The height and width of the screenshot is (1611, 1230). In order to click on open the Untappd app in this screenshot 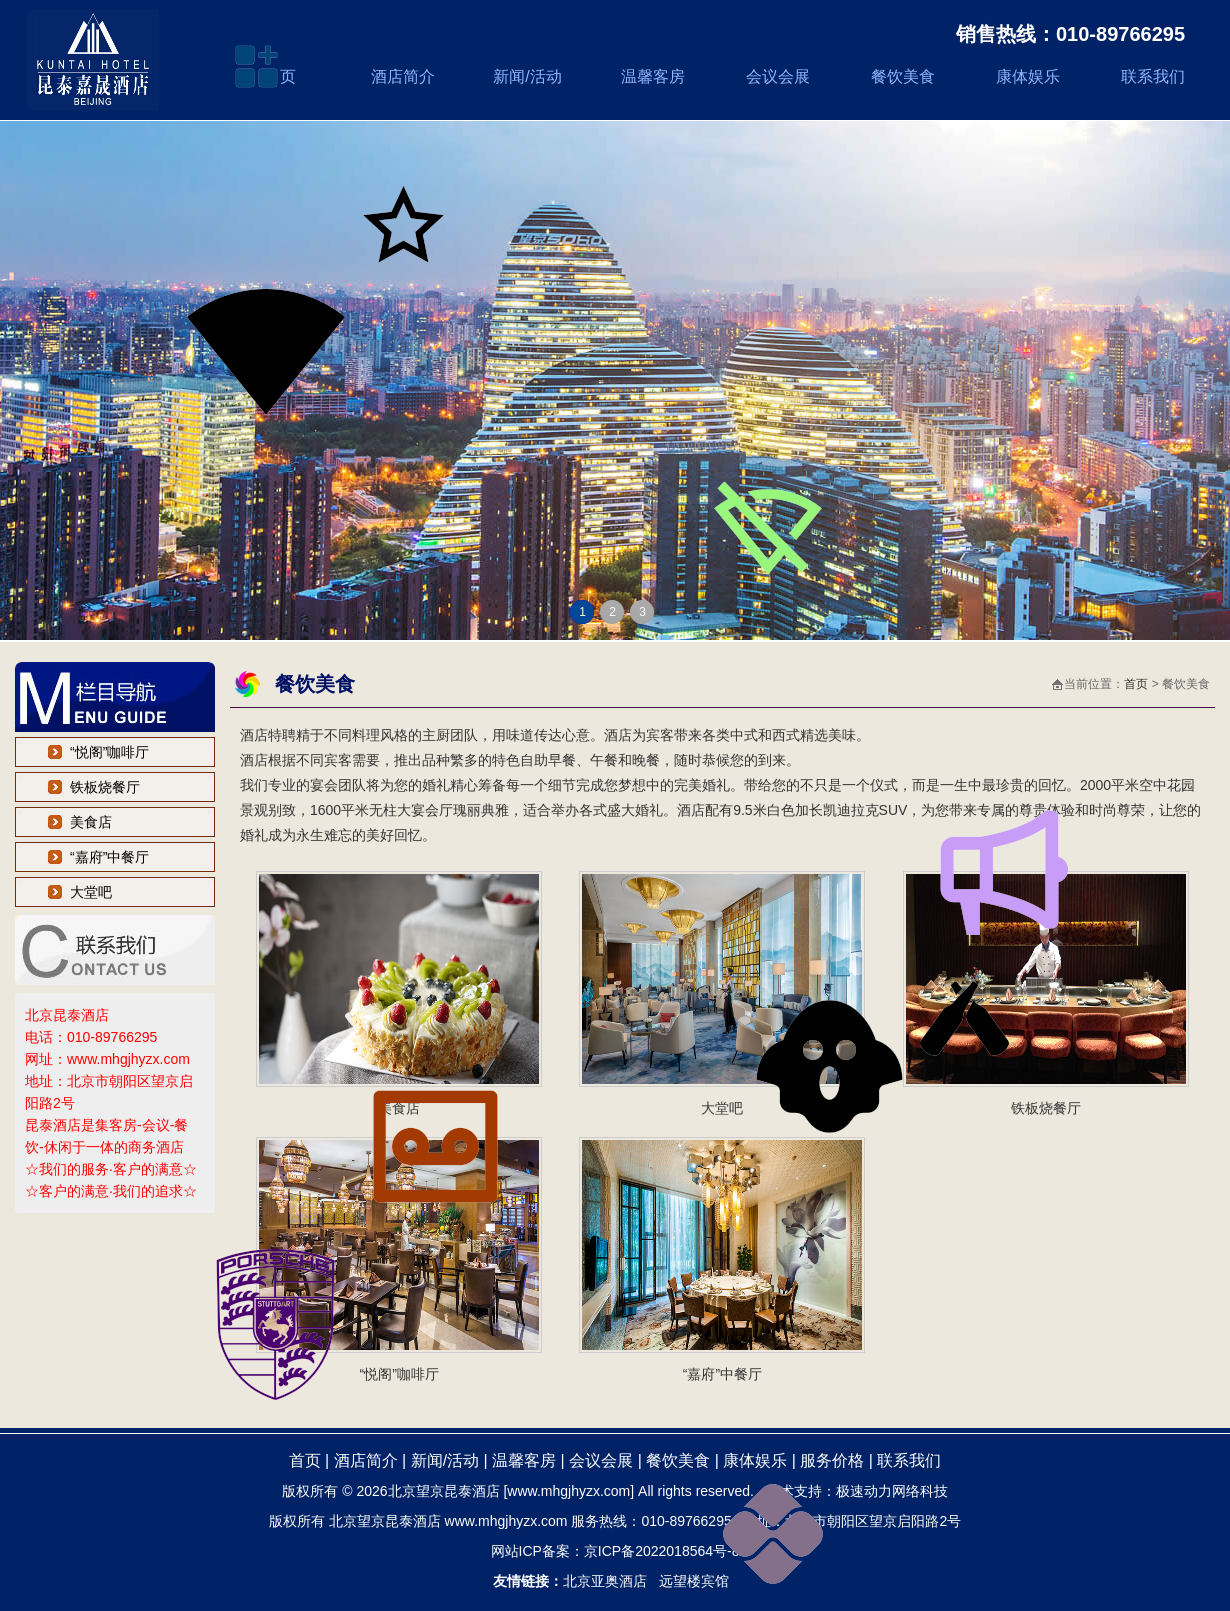, I will do `click(964, 1018)`.